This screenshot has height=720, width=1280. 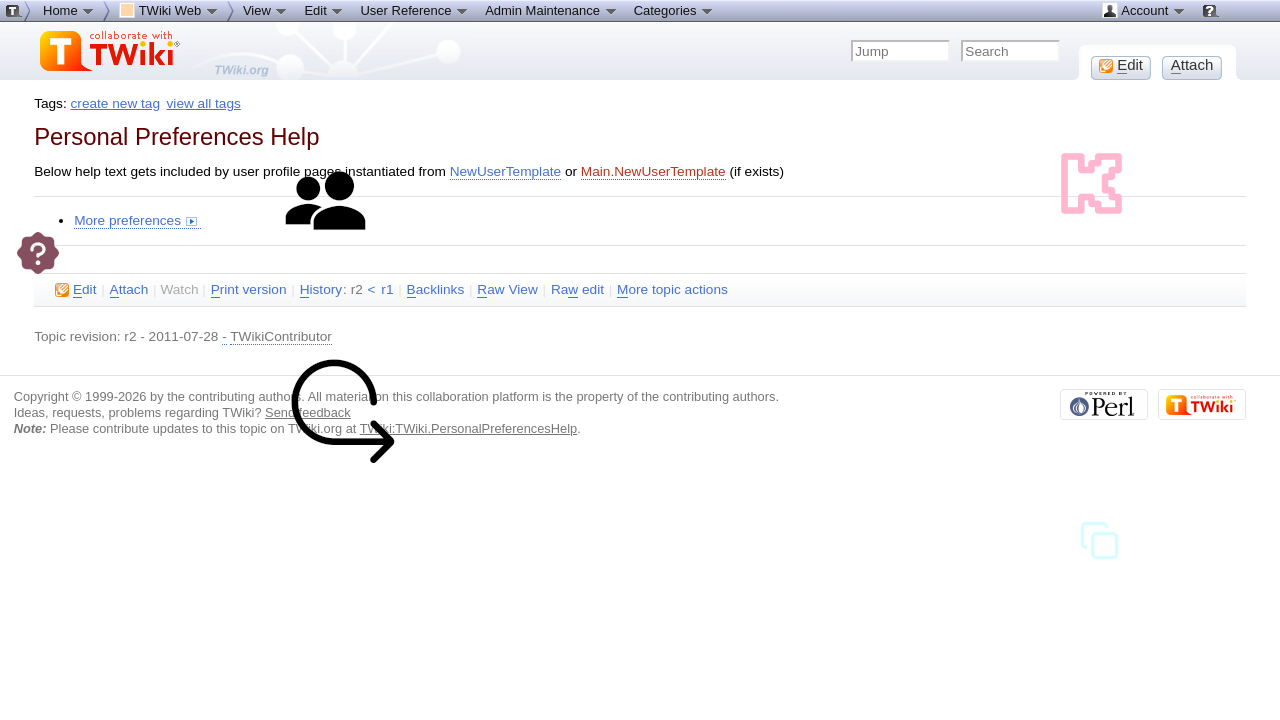 What do you see at coordinates (1091, 183) in the screenshot?
I see `visit kick streaming platform` at bounding box center [1091, 183].